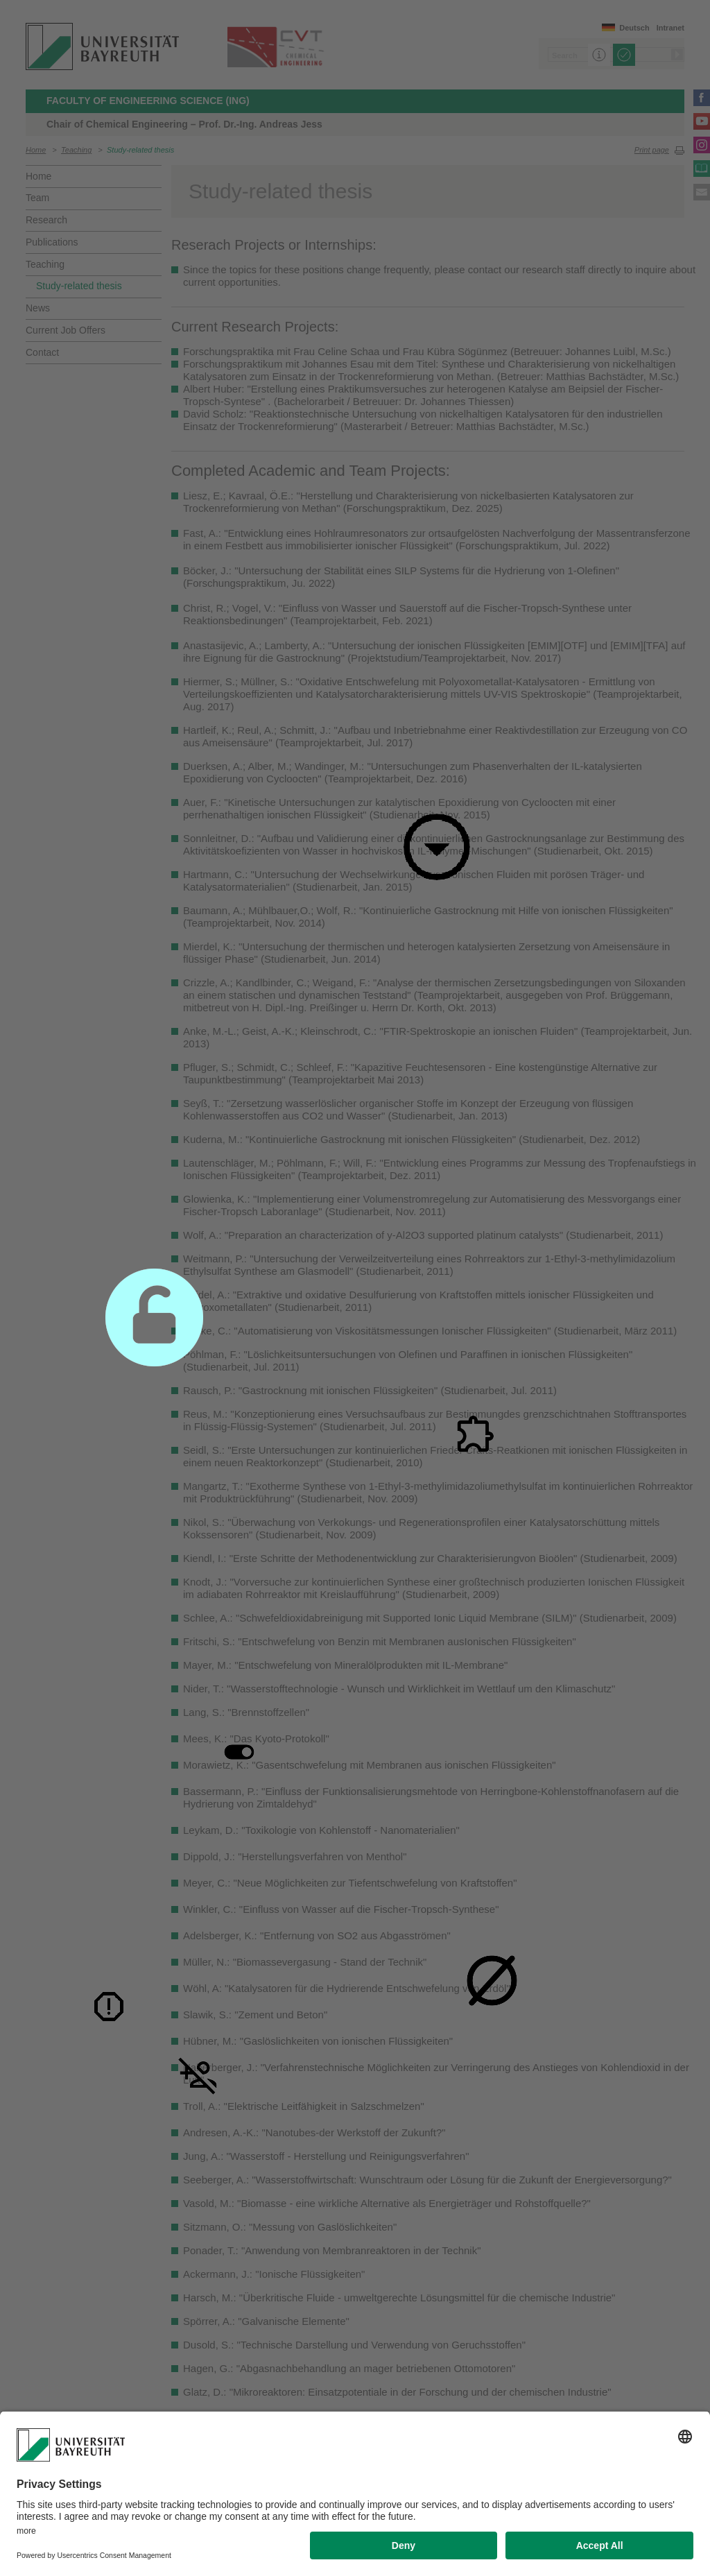 Image resolution: width=710 pixels, height=2576 pixels. I want to click on tap to expand dropdown menu, so click(437, 847).